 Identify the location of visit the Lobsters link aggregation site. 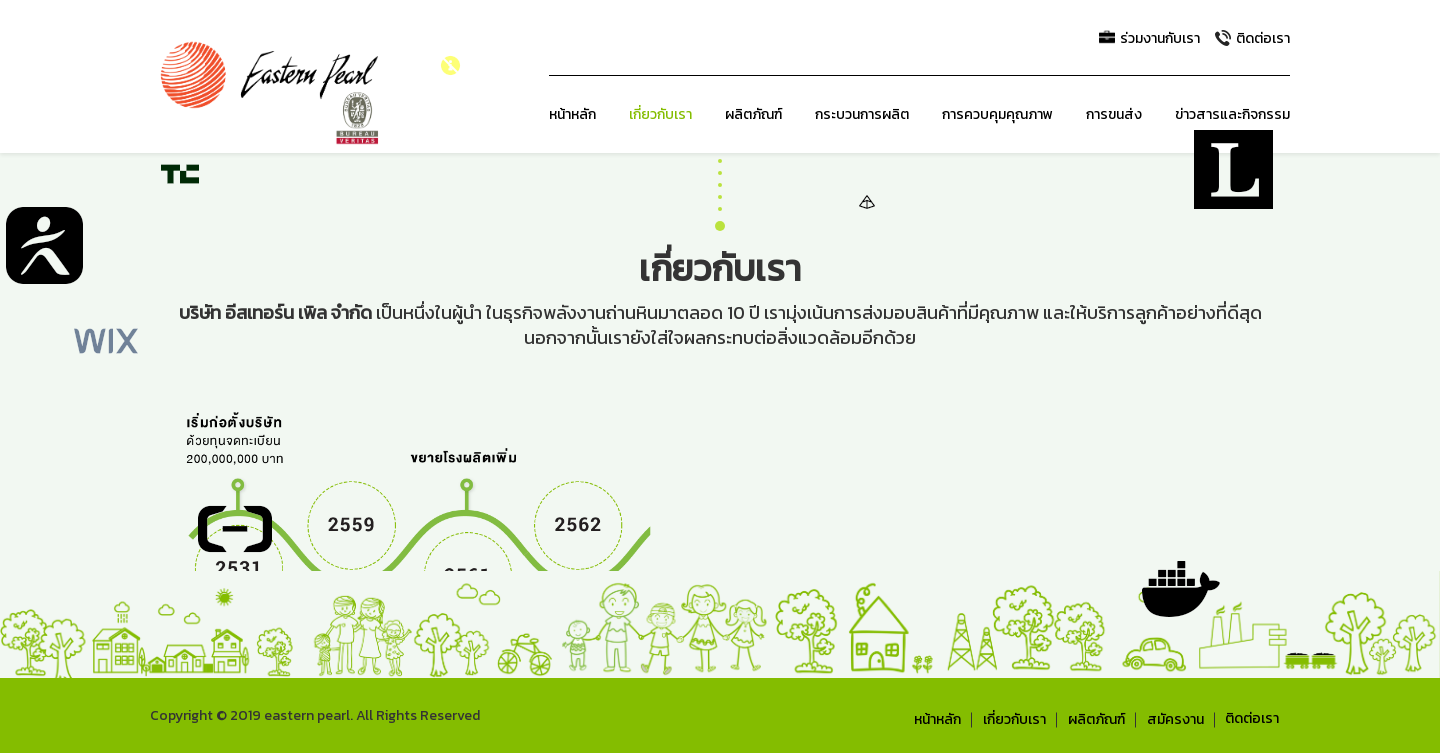
(1233, 169).